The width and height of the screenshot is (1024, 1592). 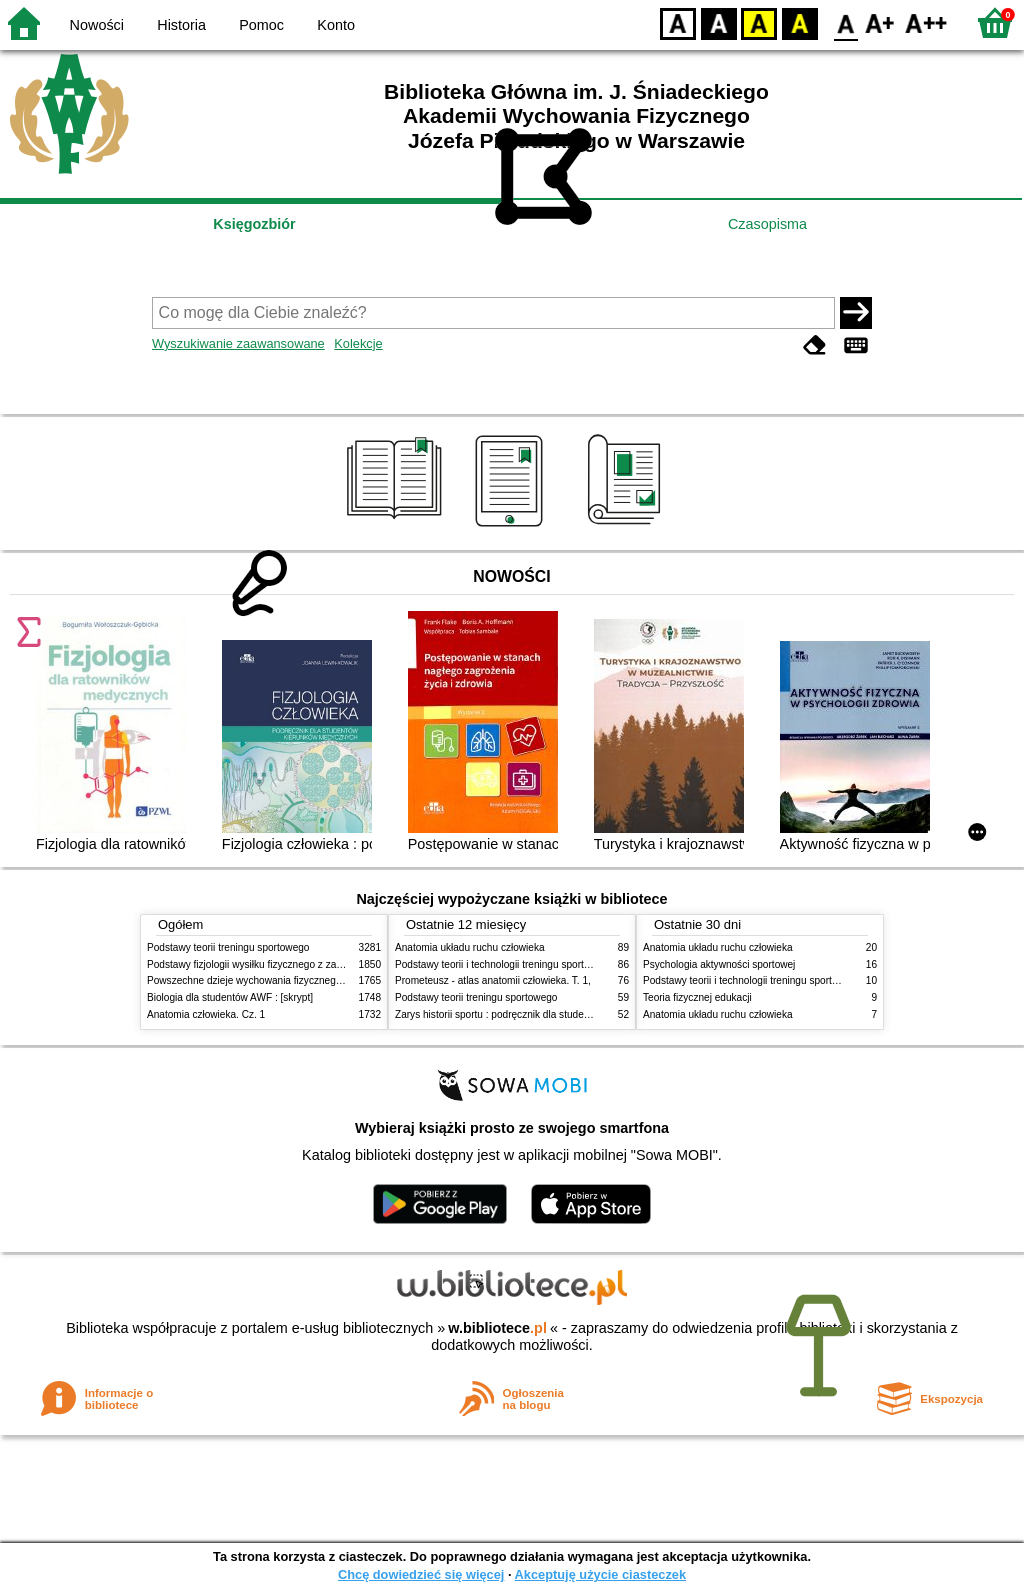 I want to click on calculate sum or total, so click(x=29, y=632).